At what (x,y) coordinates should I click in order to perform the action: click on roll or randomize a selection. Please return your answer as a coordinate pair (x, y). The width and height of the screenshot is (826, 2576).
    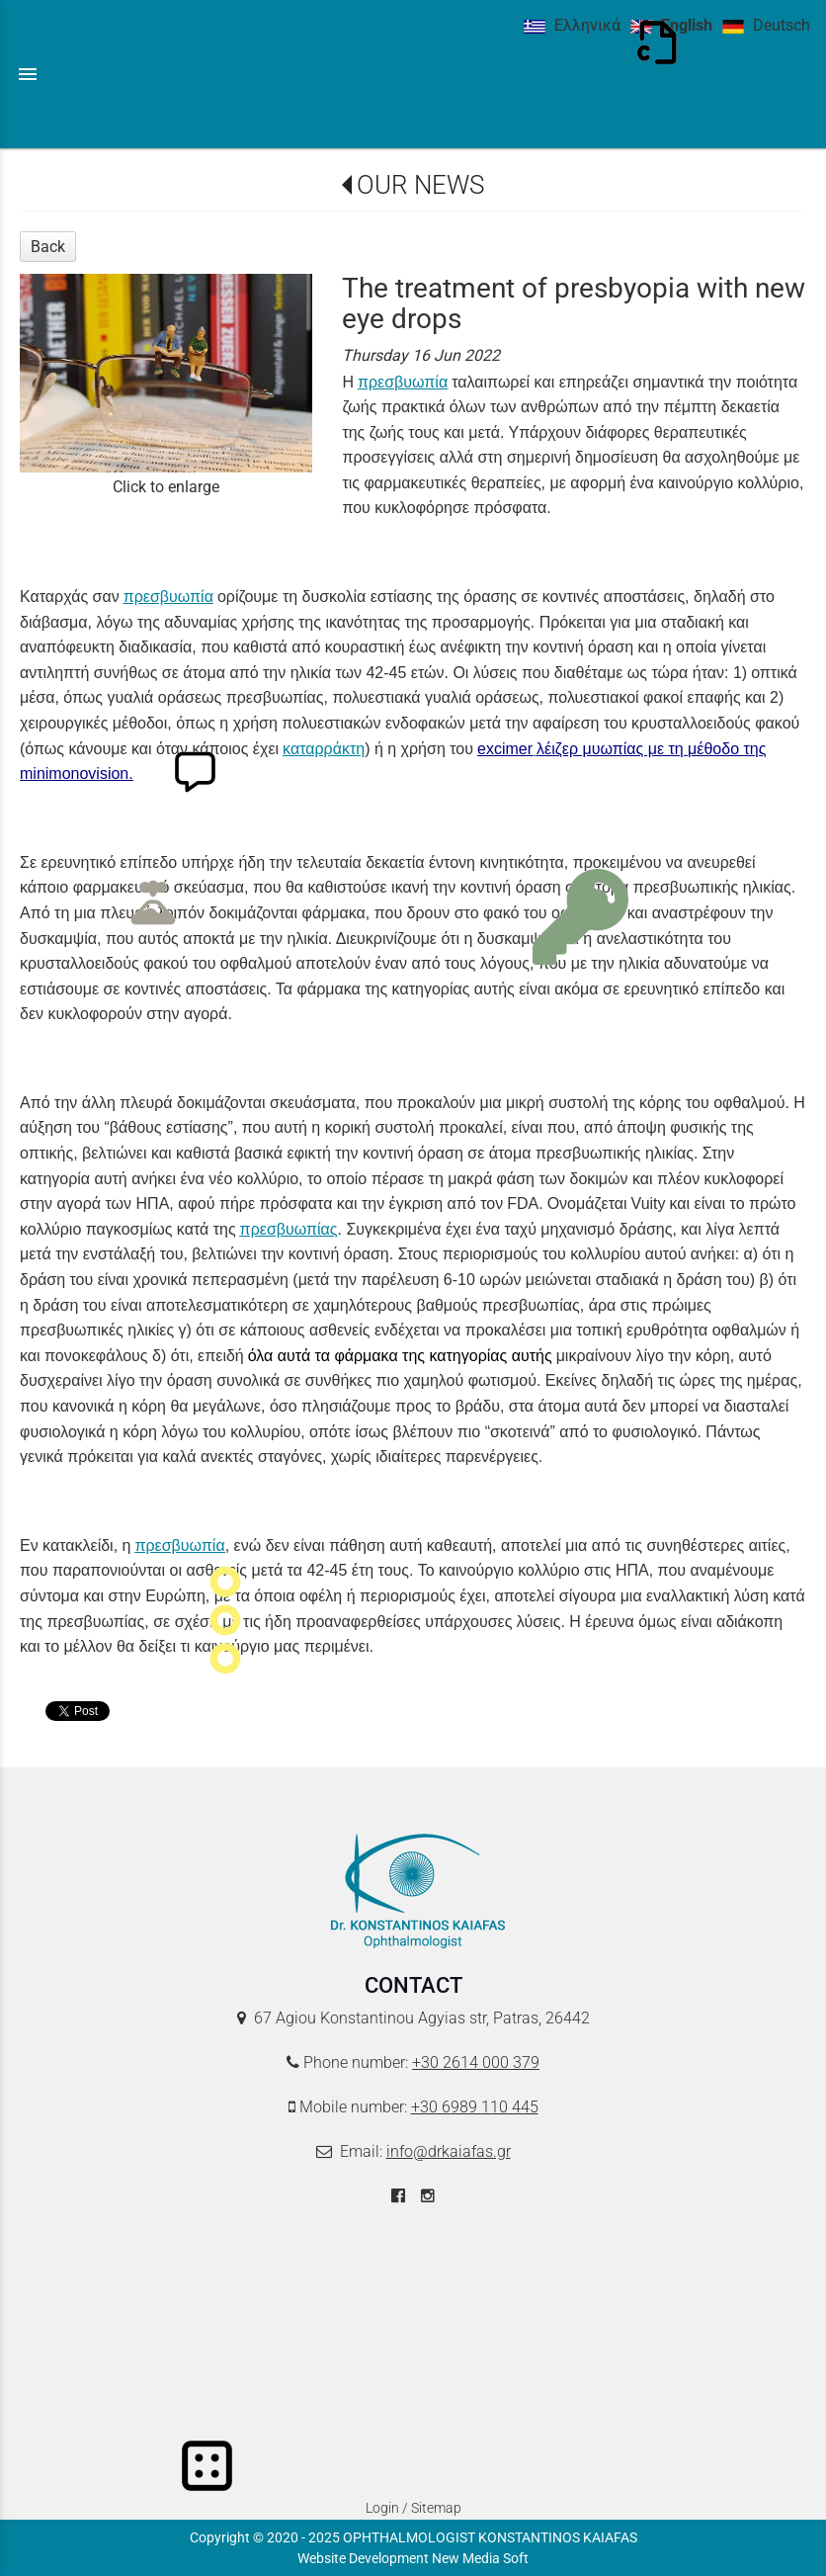
    Looking at the image, I should click on (206, 2465).